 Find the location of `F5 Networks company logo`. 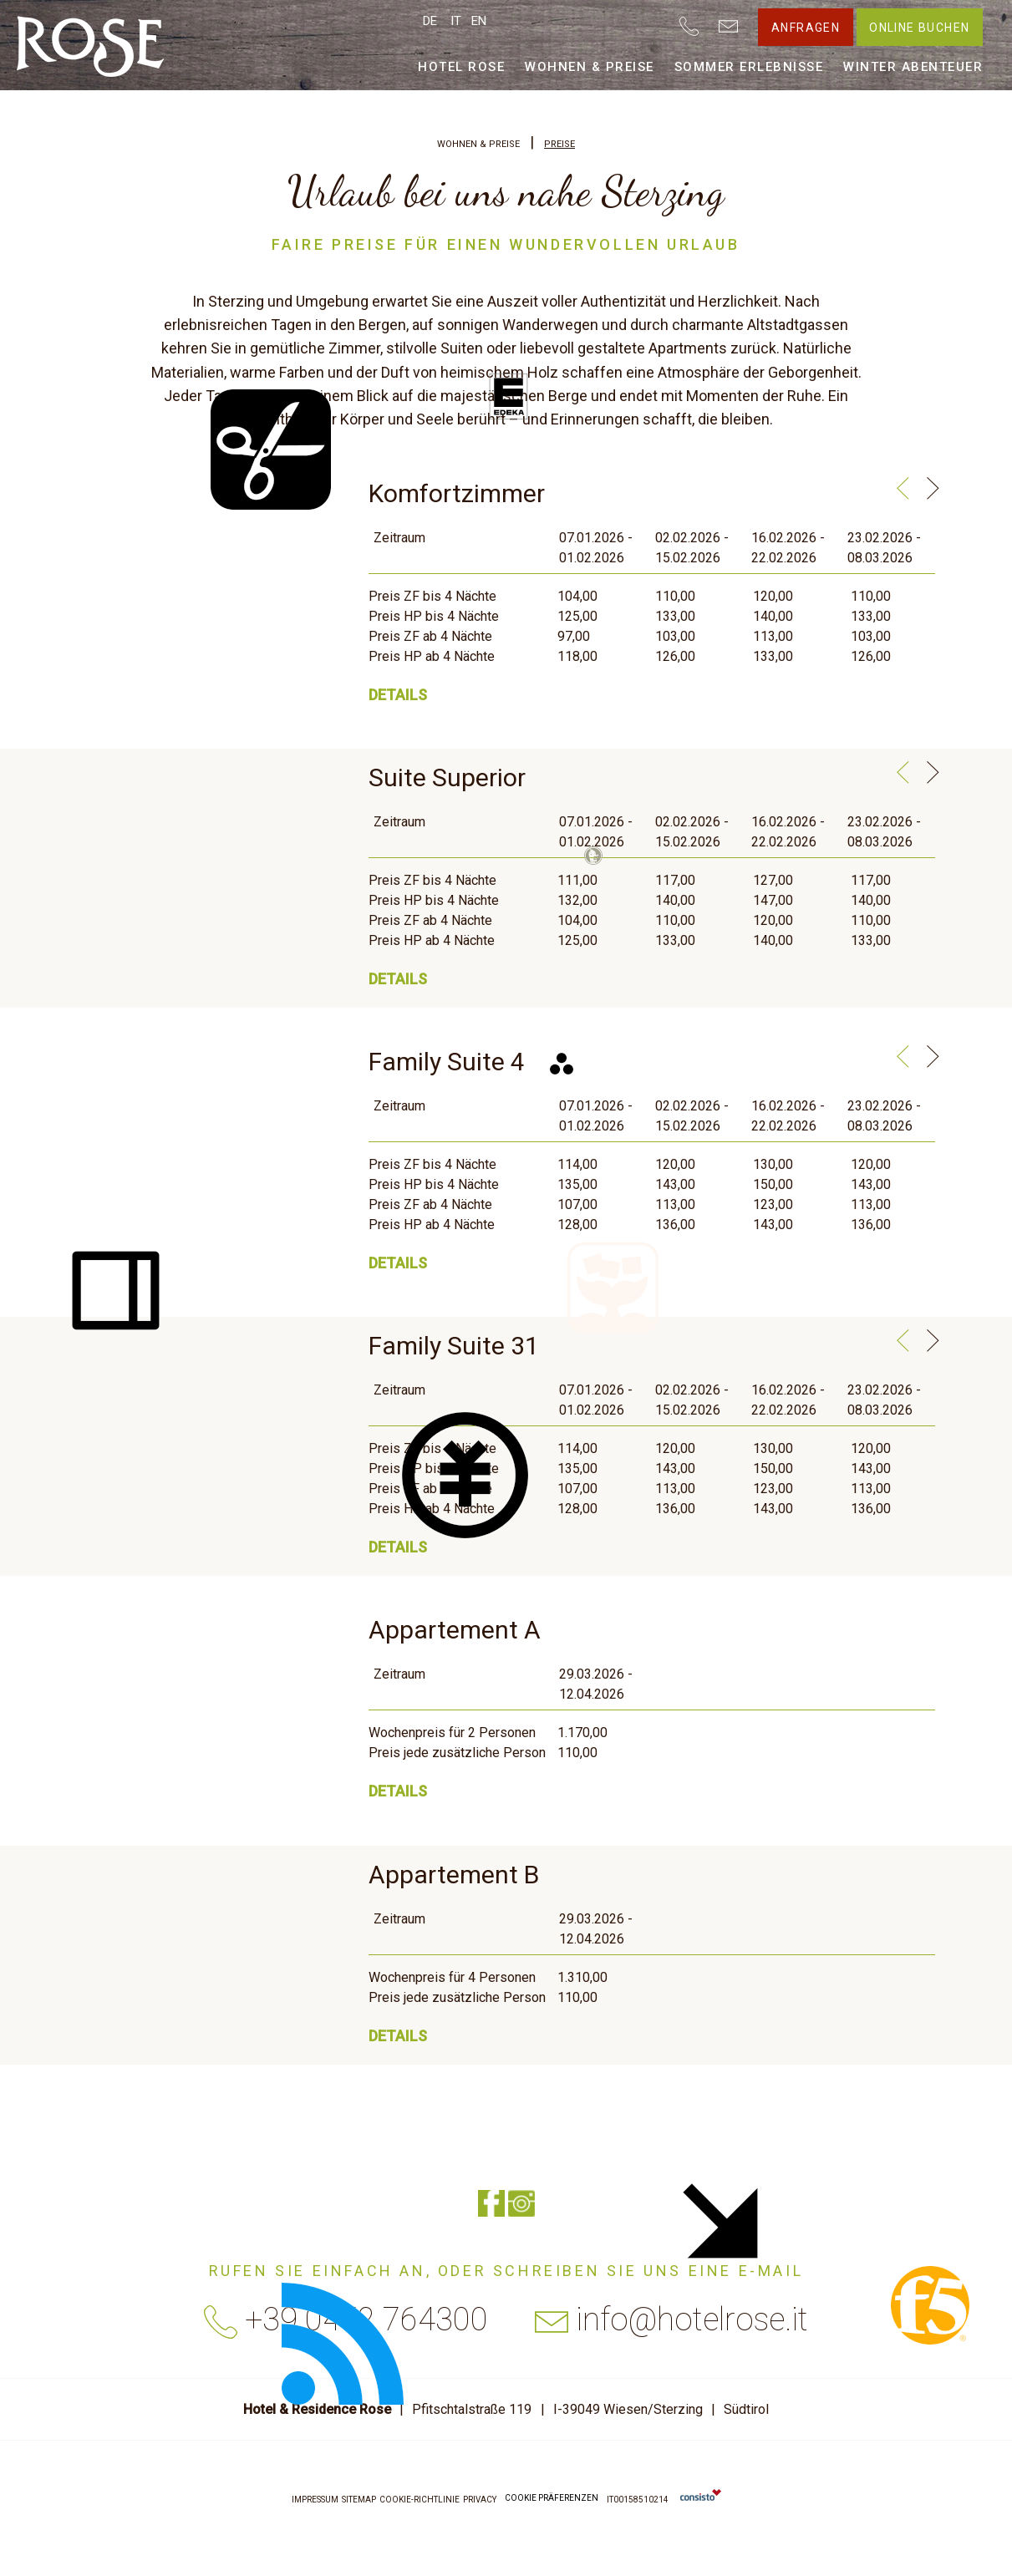

F5 Networks company logo is located at coordinates (930, 2305).